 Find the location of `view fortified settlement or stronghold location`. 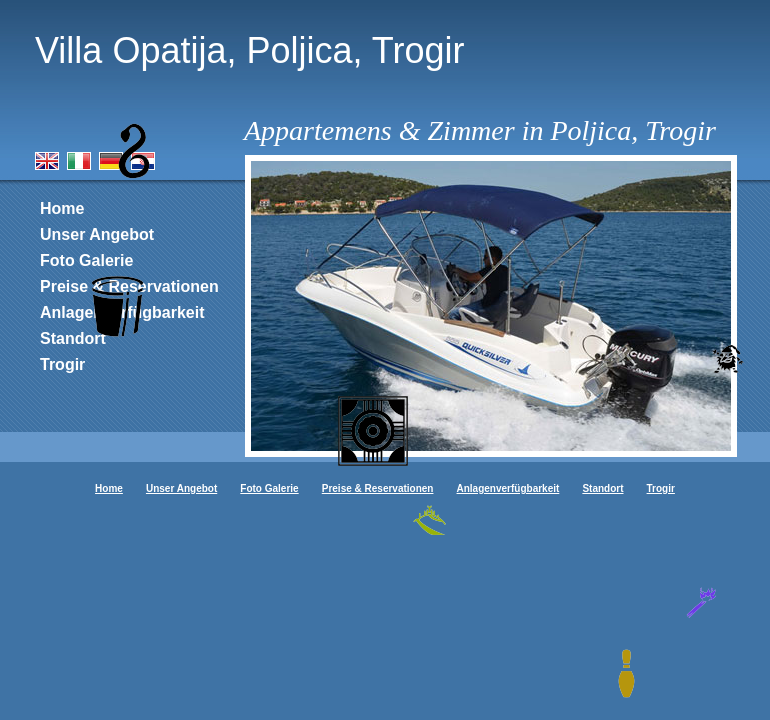

view fortified settlement or stronghold location is located at coordinates (429, 519).